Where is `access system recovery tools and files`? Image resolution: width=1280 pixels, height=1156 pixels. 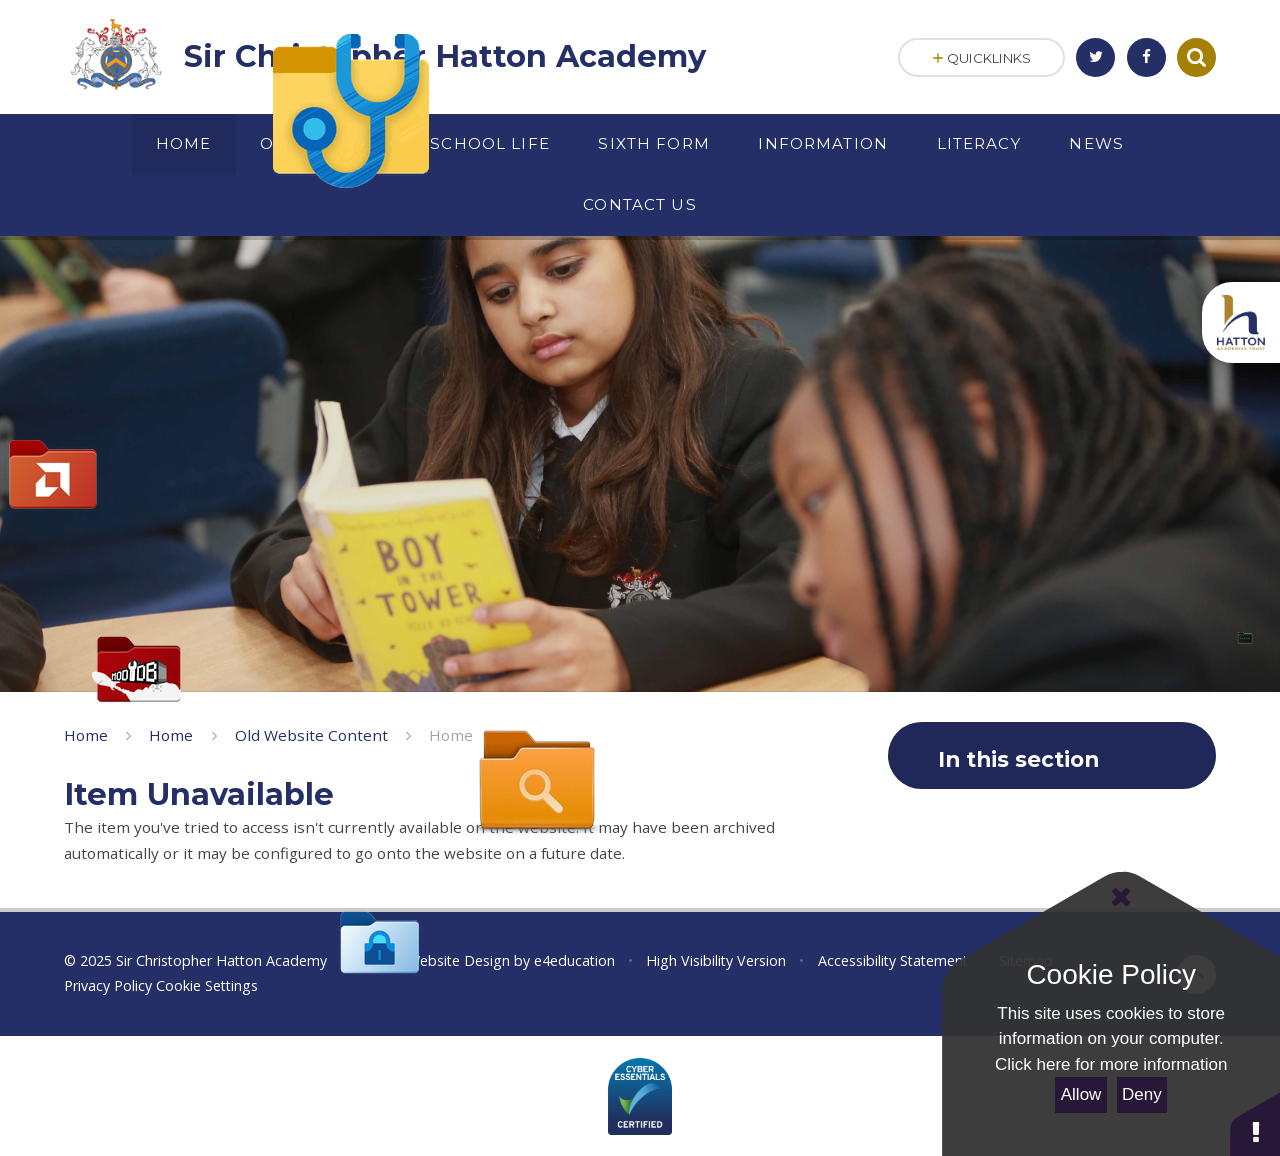 access system recovery tools and files is located at coordinates (351, 112).